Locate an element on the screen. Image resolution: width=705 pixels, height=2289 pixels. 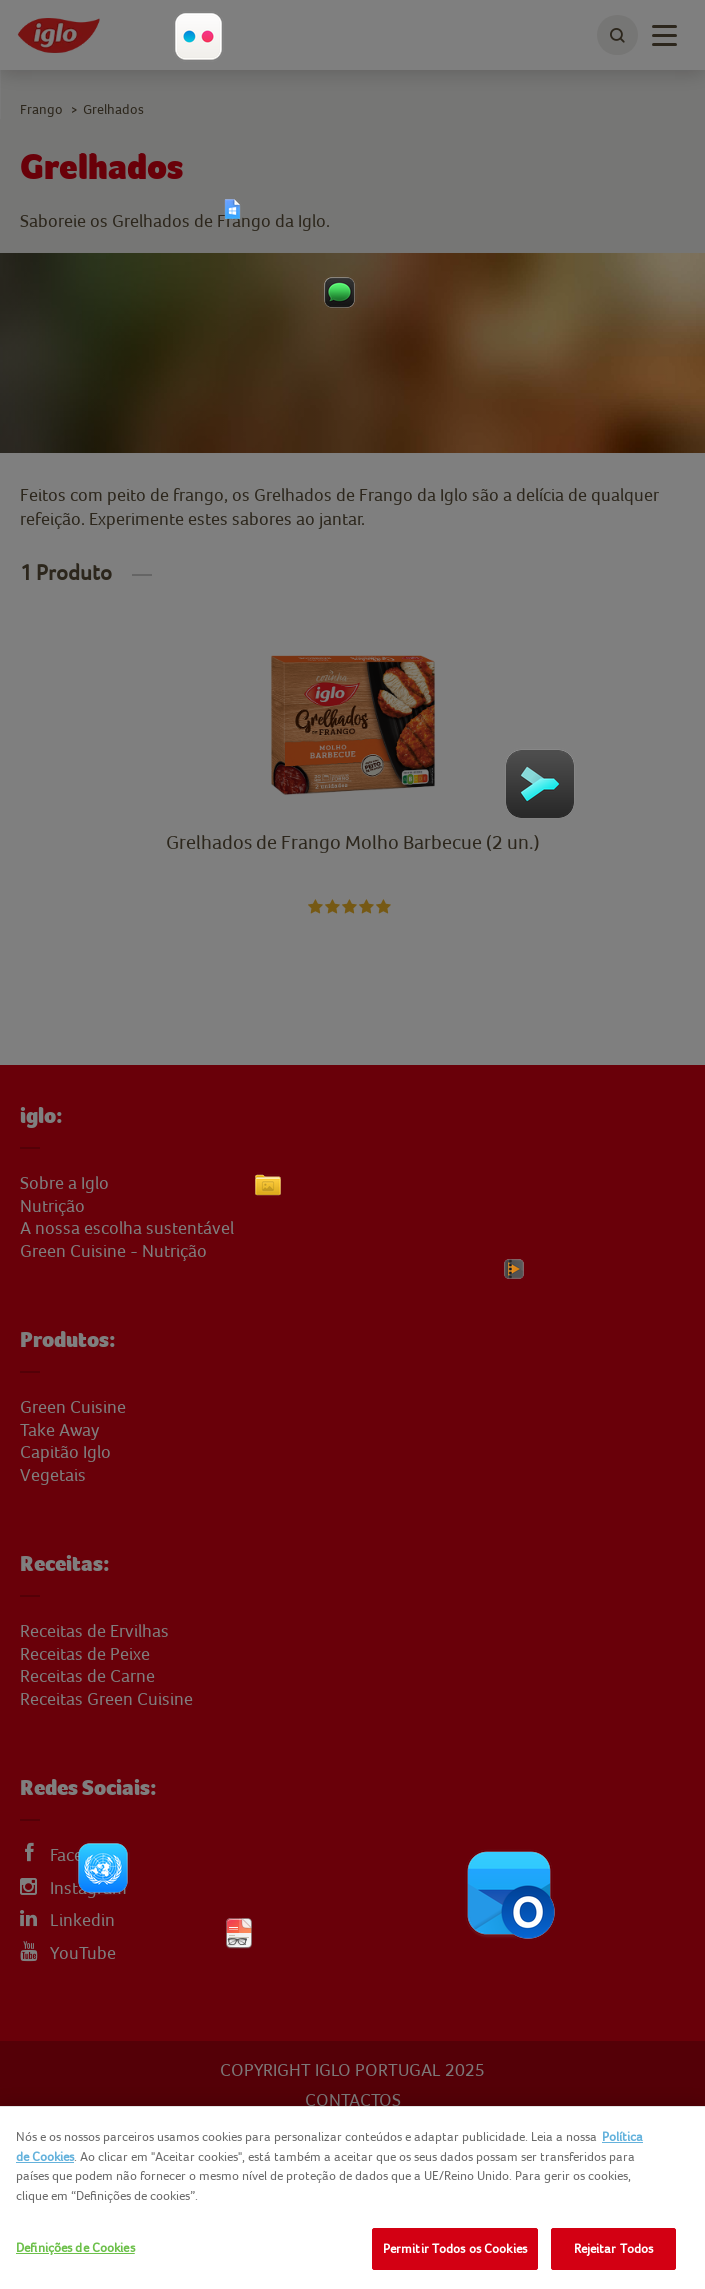
open the messages app is located at coordinates (339, 292).